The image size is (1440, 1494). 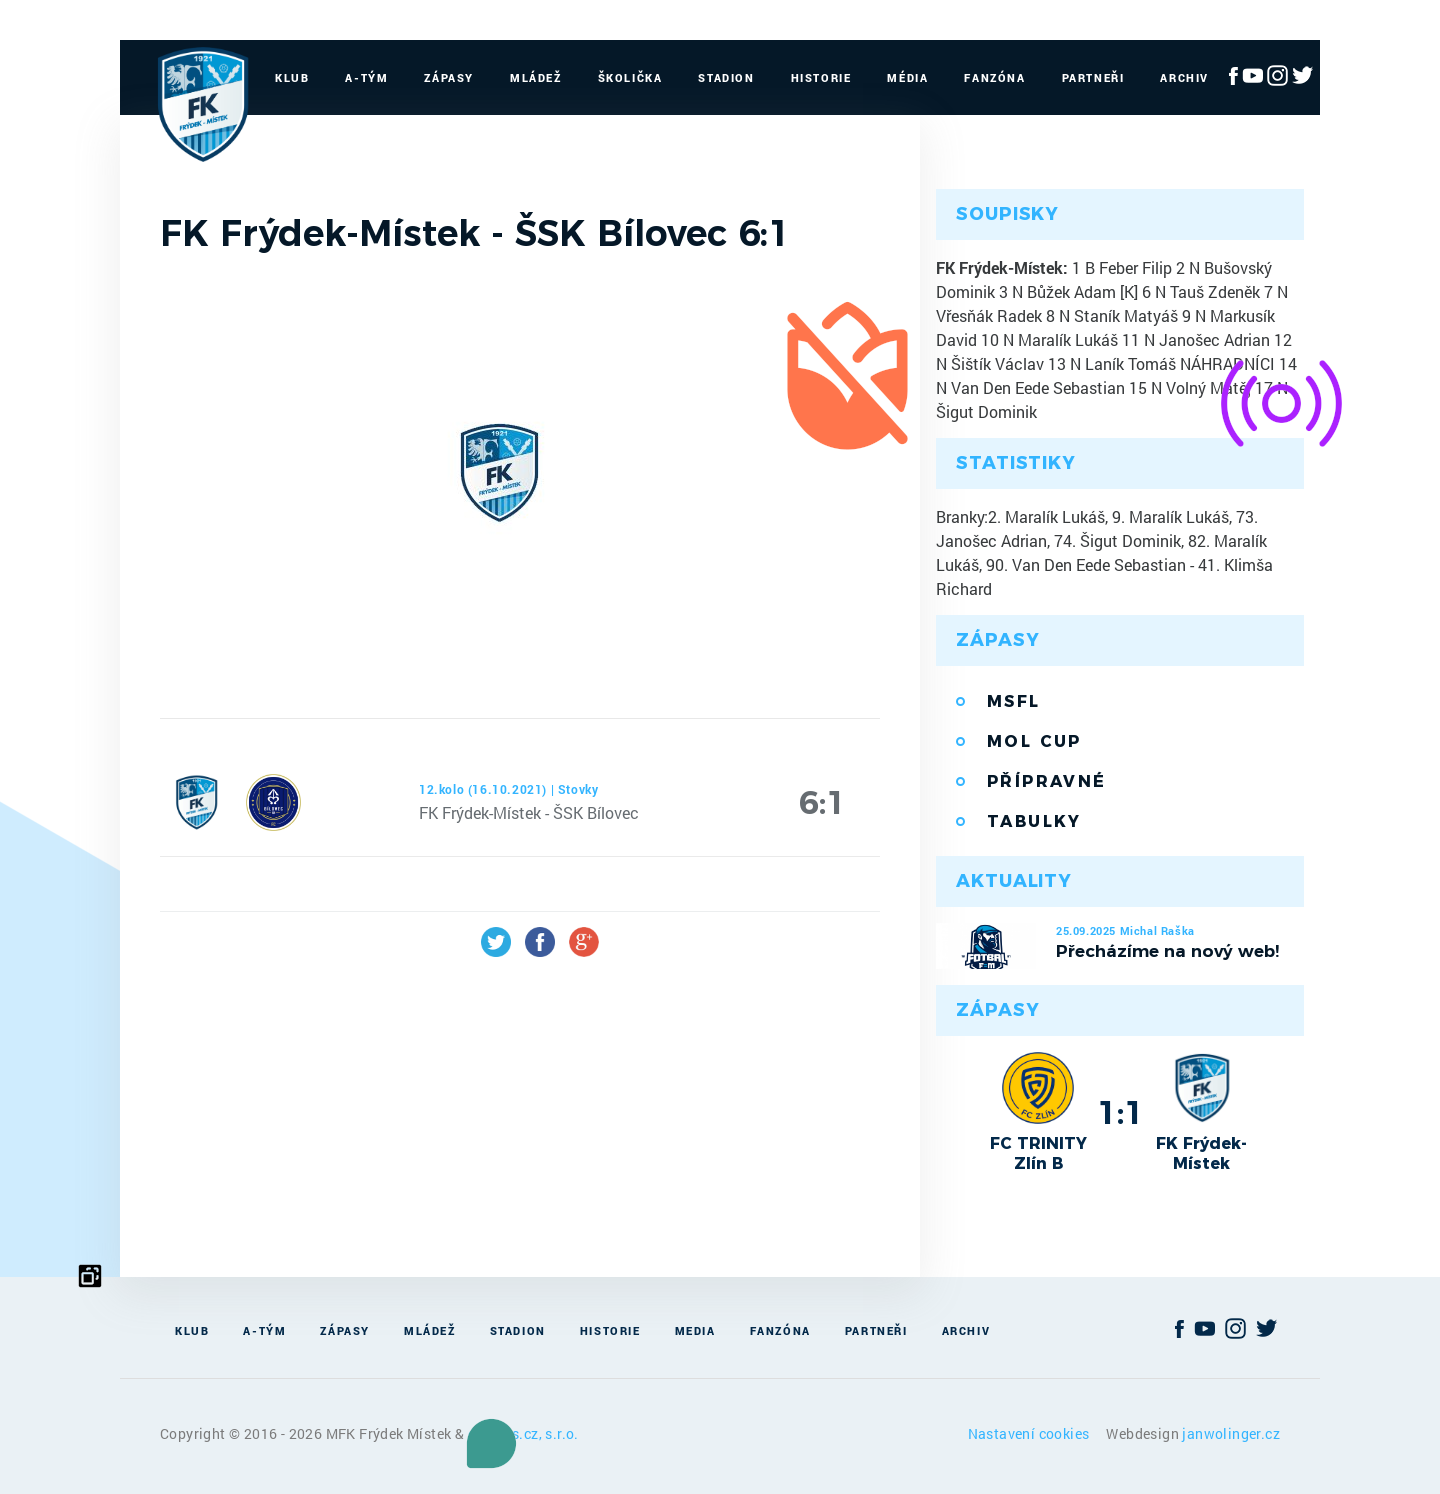 What do you see at coordinates (90, 1276) in the screenshot?
I see `move selection to background layer` at bounding box center [90, 1276].